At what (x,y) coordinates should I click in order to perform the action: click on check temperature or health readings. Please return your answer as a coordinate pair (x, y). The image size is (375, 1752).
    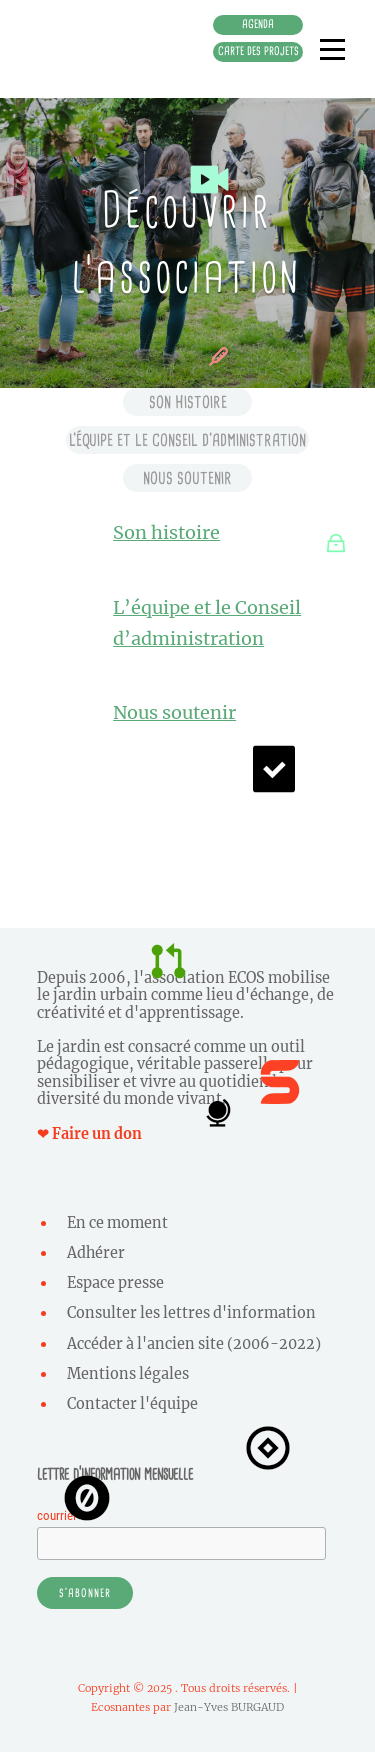
    Looking at the image, I should click on (218, 356).